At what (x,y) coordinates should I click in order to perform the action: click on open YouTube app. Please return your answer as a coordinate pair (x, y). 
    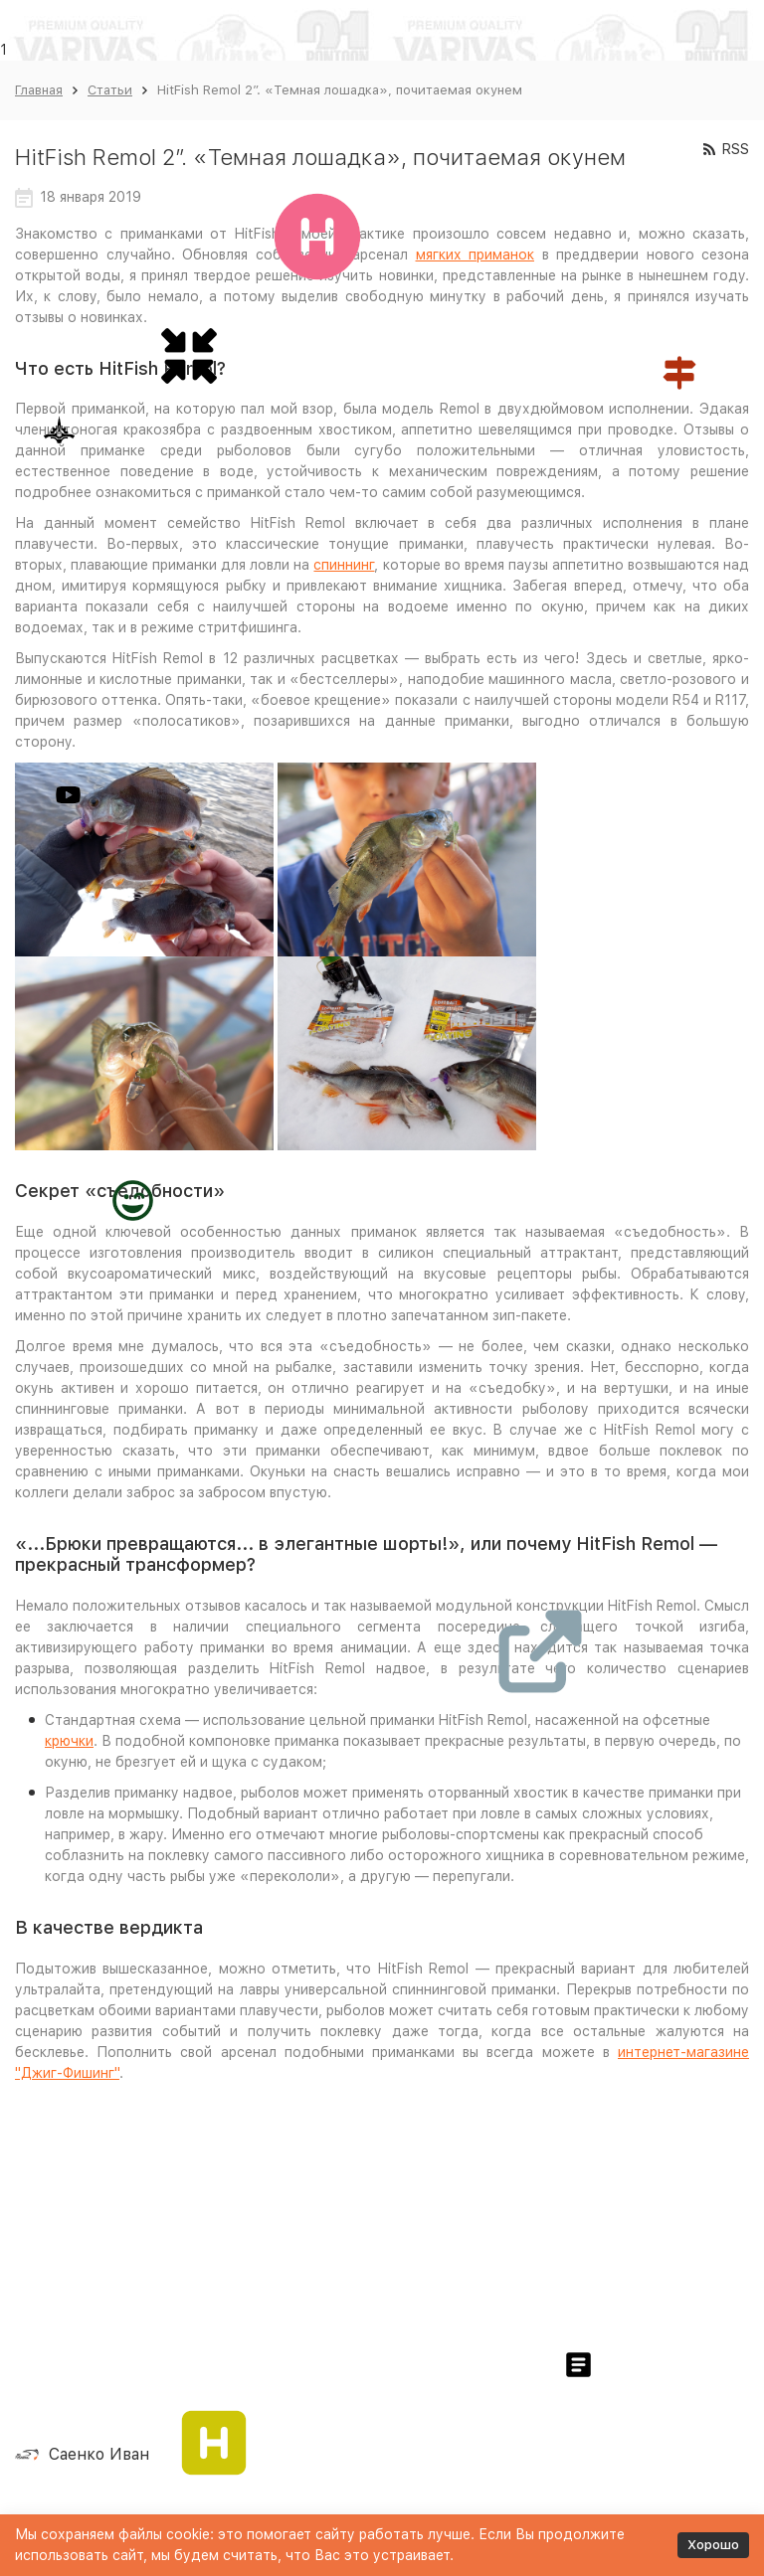
    Looking at the image, I should click on (68, 794).